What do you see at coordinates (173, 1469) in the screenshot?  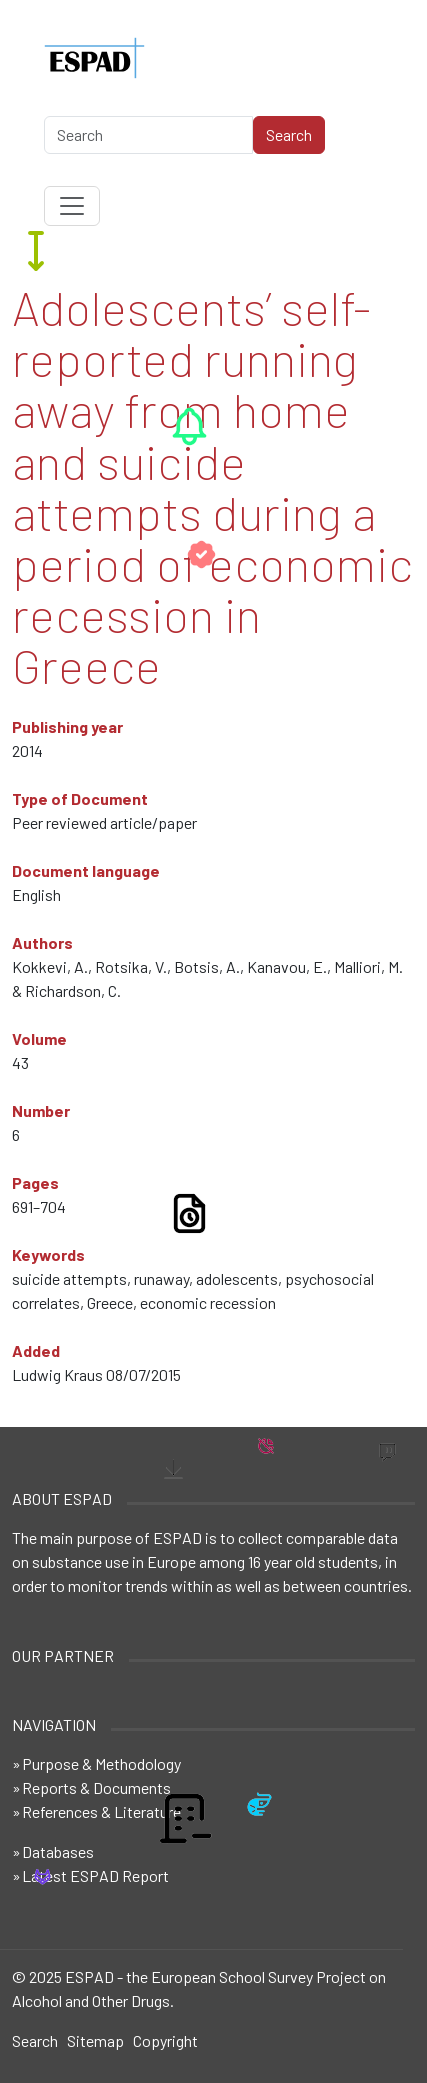 I see `download a file or document` at bounding box center [173, 1469].